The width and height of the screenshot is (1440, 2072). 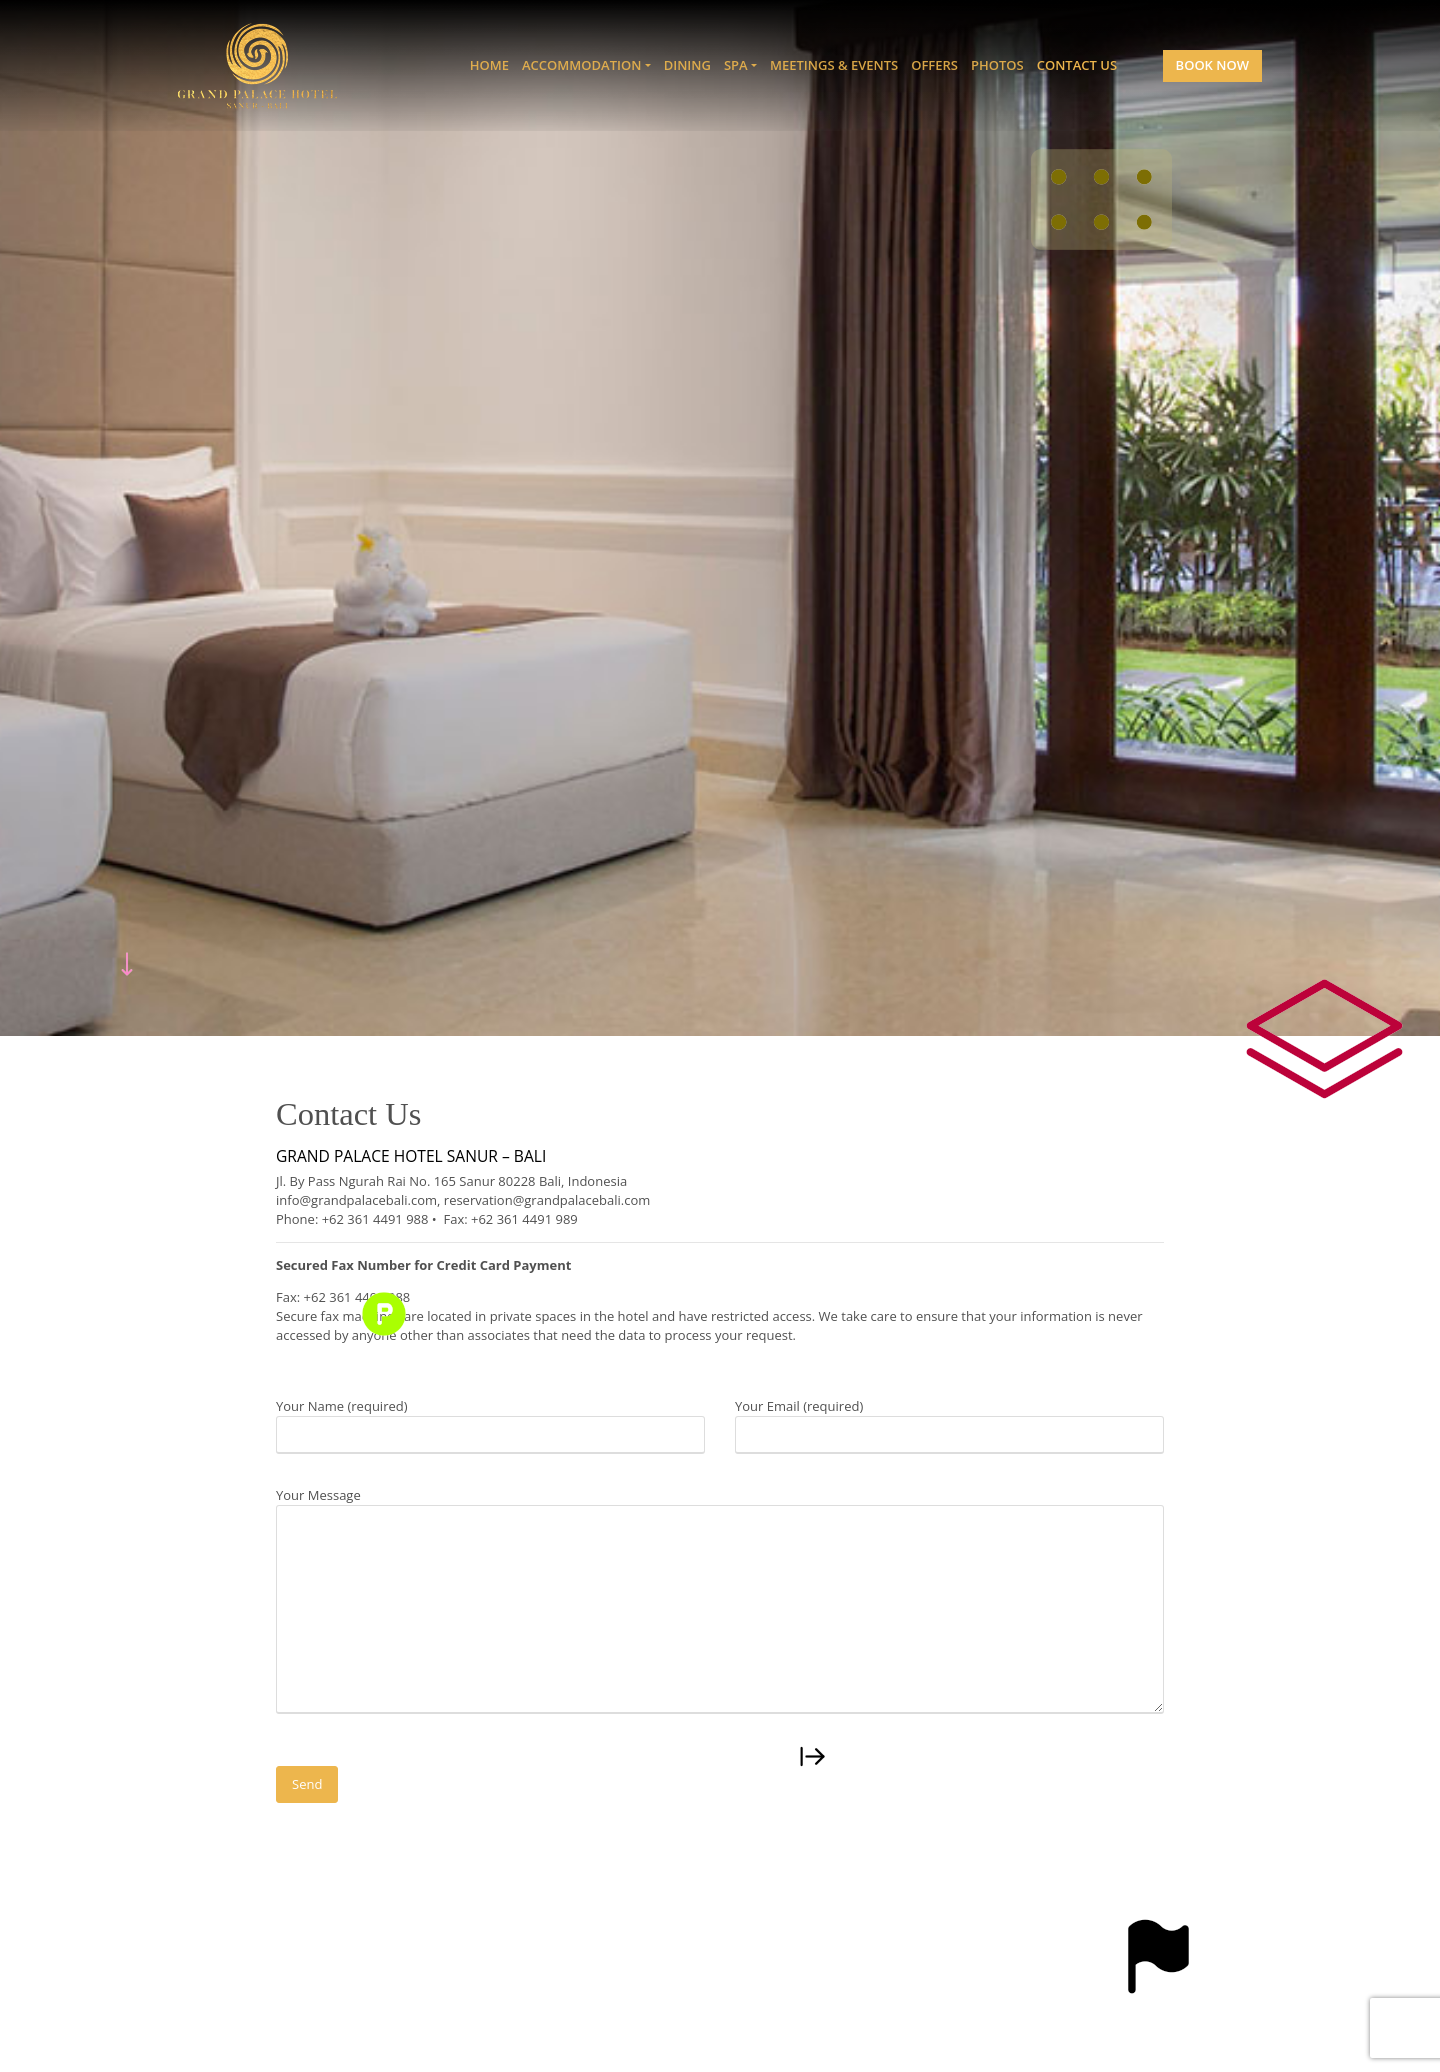 What do you see at coordinates (1158, 1955) in the screenshot?
I see `flag or mark an item for follow-up` at bounding box center [1158, 1955].